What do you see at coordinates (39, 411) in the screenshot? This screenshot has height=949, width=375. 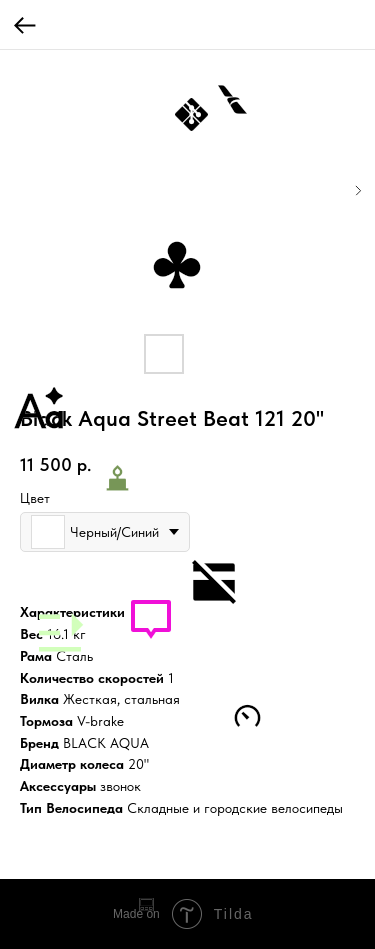 I see `adjust text size with AI assistance` at bounding box center [39, 411].